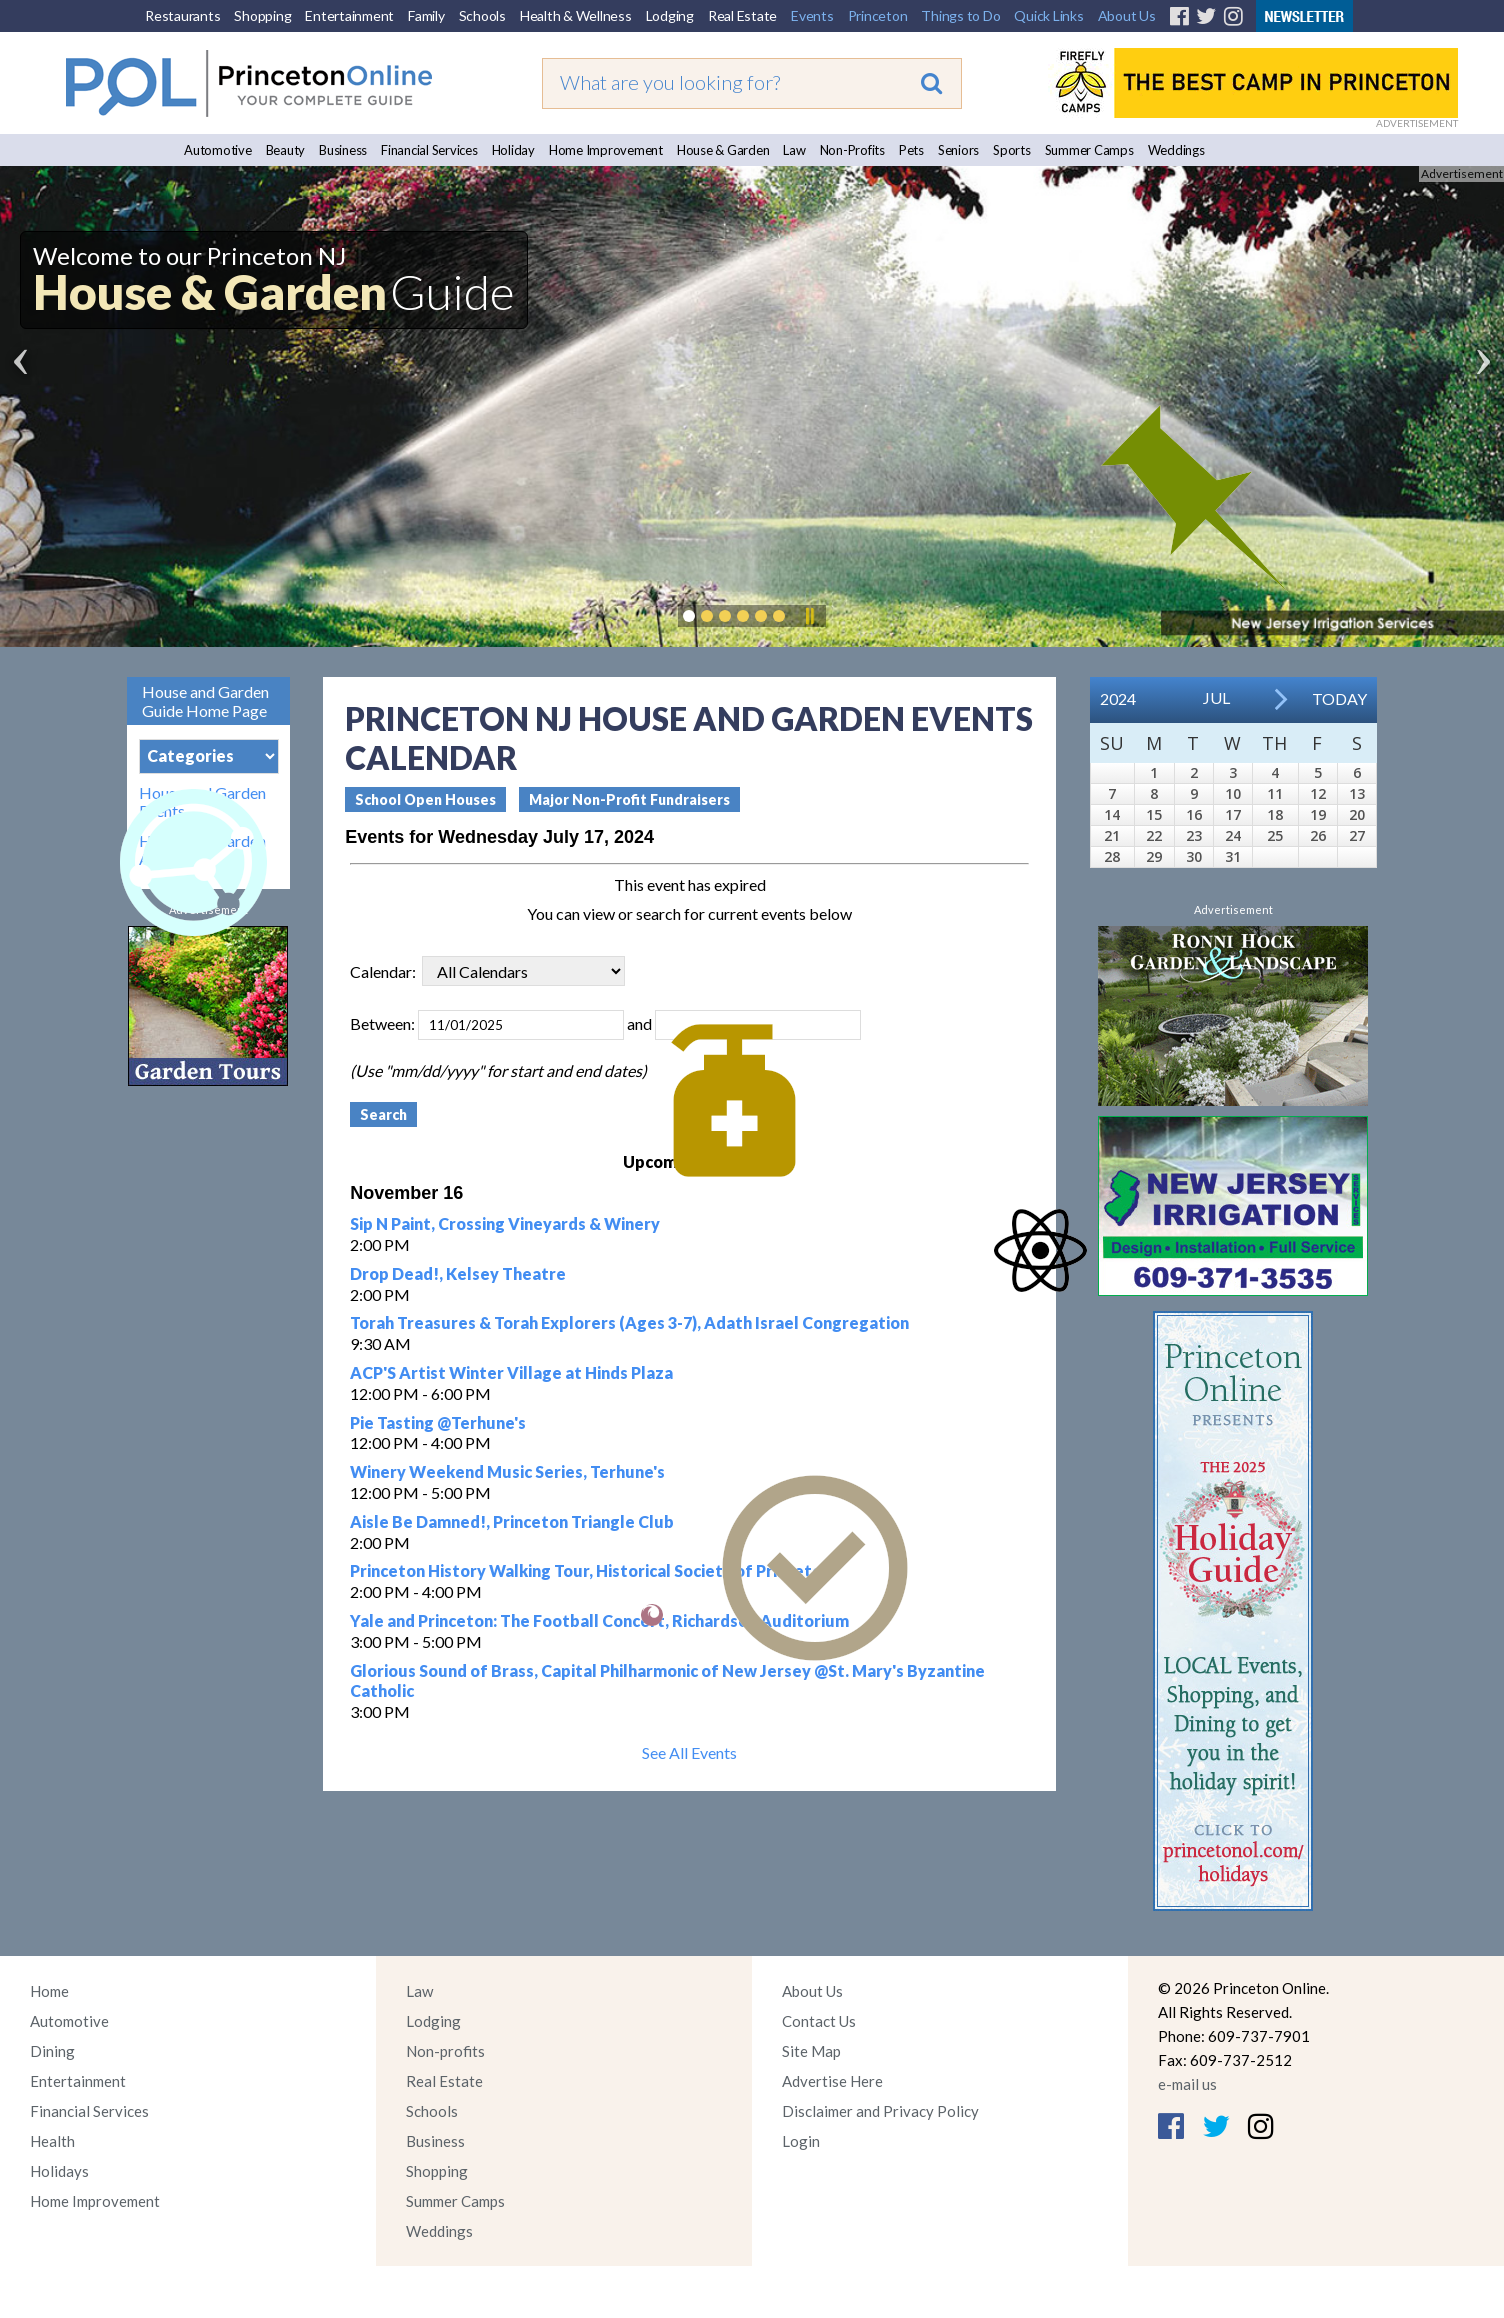 Image resolution: width=1504 pixels, height=2318 pixels. Describe the element at coordinates (1195, 499) in the screenshot. I see `visit pinboard bookmarking service` at that location.